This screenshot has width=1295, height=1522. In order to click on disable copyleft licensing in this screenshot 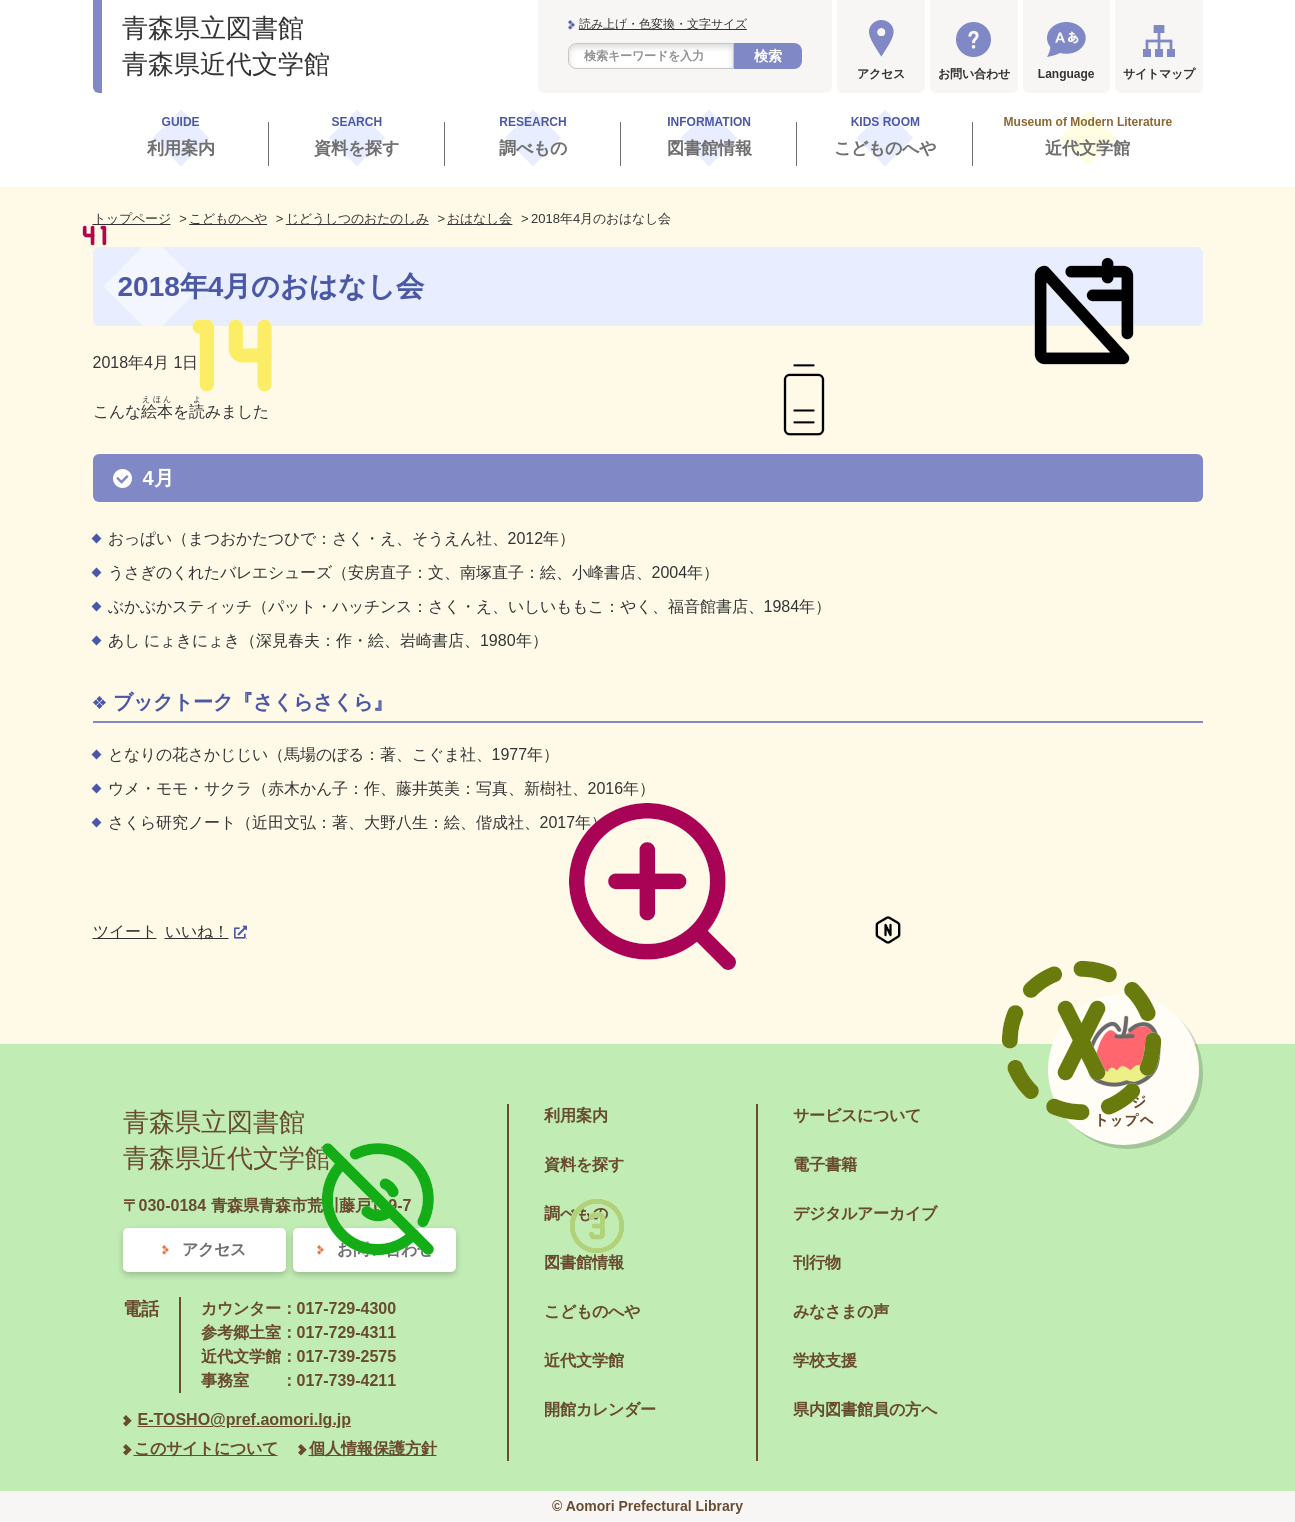, I will do `click(378, 1199)`.